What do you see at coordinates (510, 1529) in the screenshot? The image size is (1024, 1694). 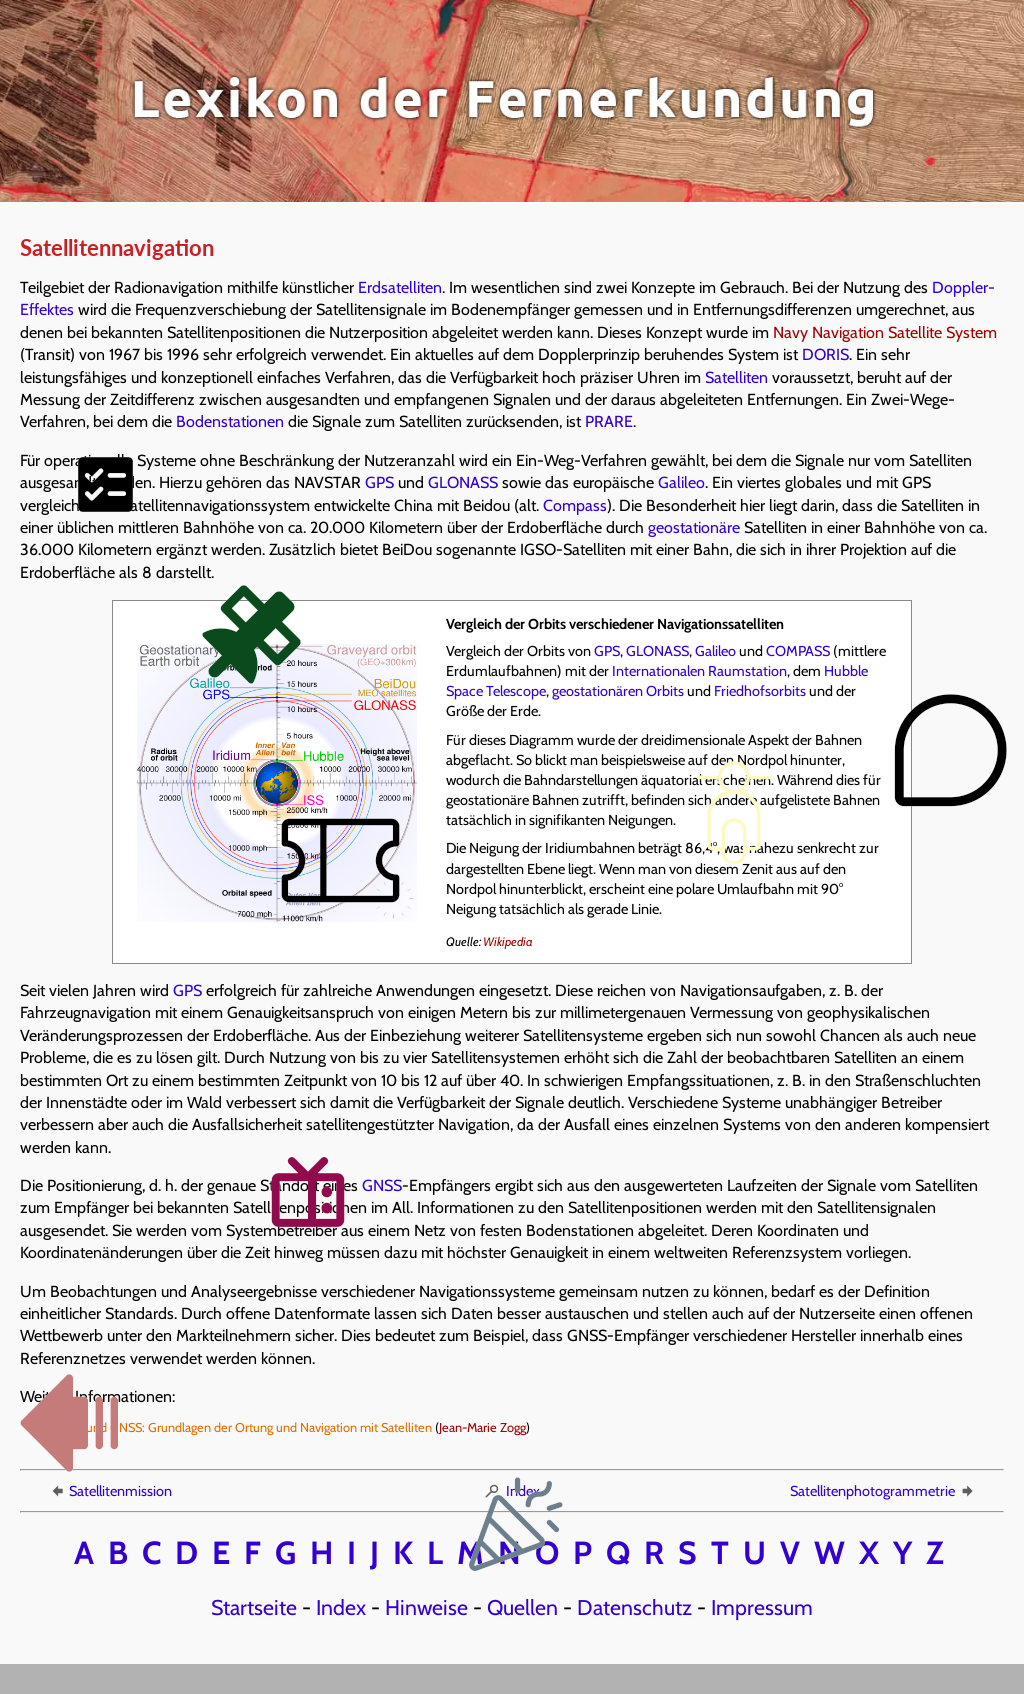 I see `celebrate a completed milestone or achievement` at bounding box center [510, 1529].